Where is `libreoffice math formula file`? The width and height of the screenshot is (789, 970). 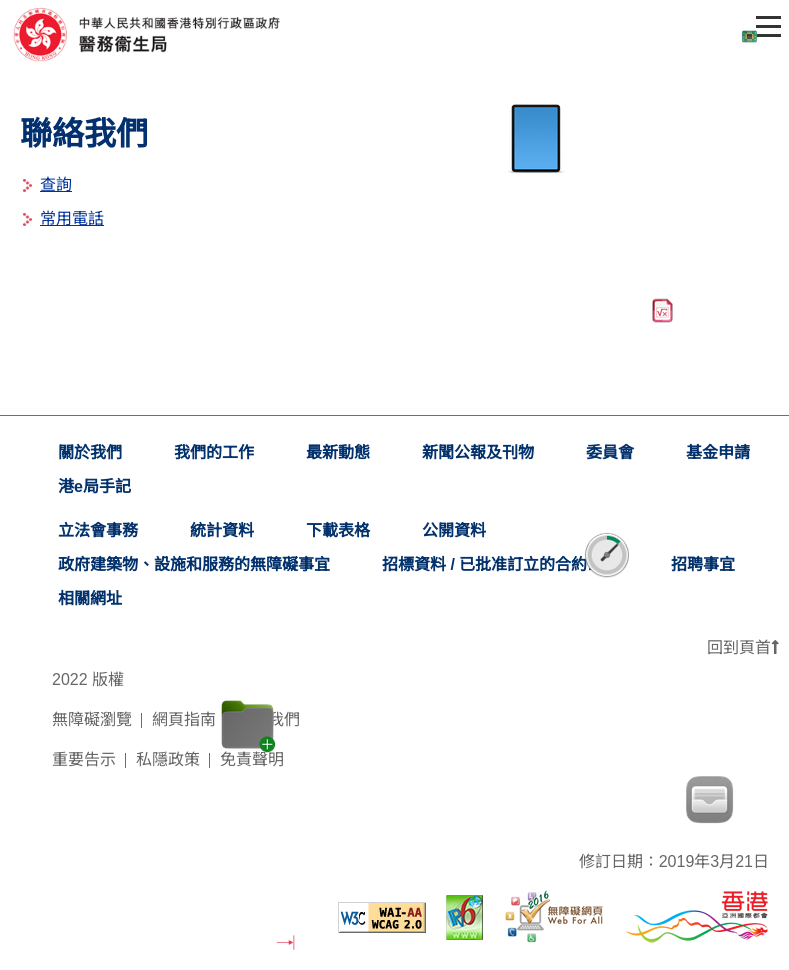
libreoffice math formula file is located at coordinates (662, 310).